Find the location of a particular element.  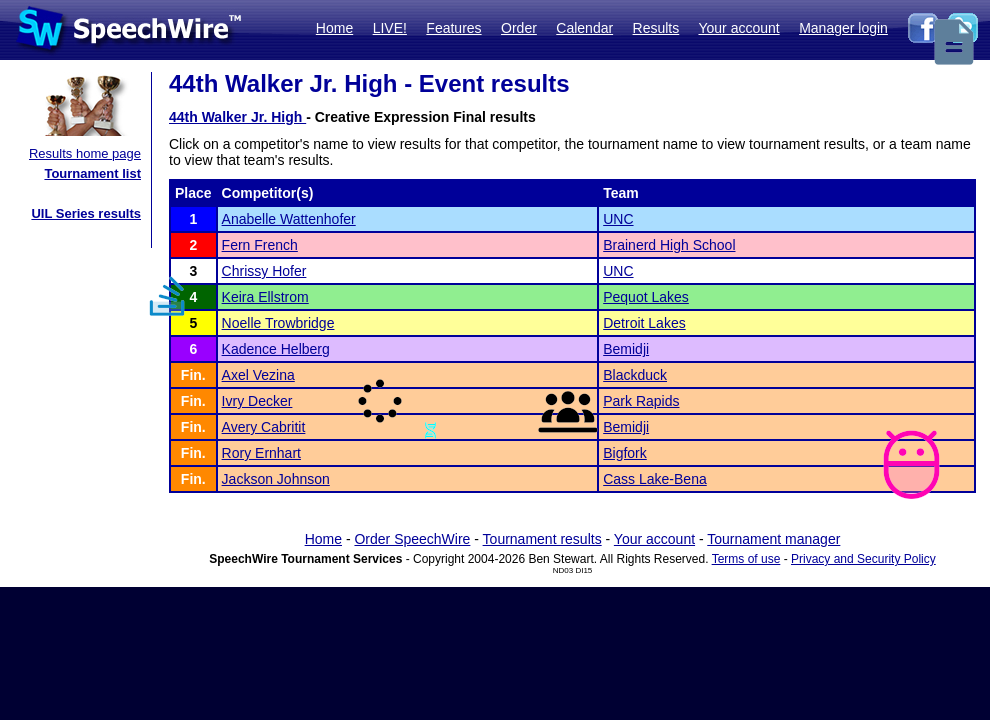

indicates content is loading is located at coordinates (380, 401).